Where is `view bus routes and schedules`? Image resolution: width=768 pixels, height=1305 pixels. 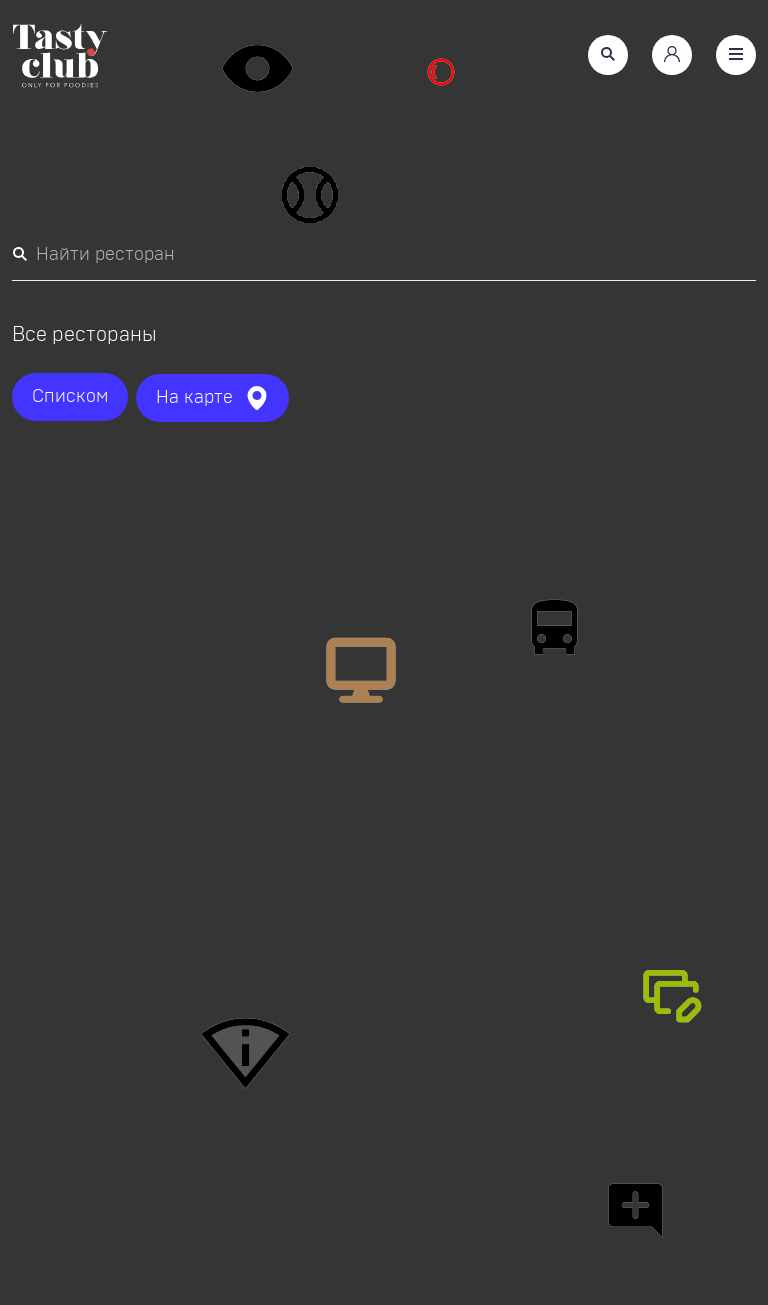 view bus routes and schedules is located at coordinates (554, 628).